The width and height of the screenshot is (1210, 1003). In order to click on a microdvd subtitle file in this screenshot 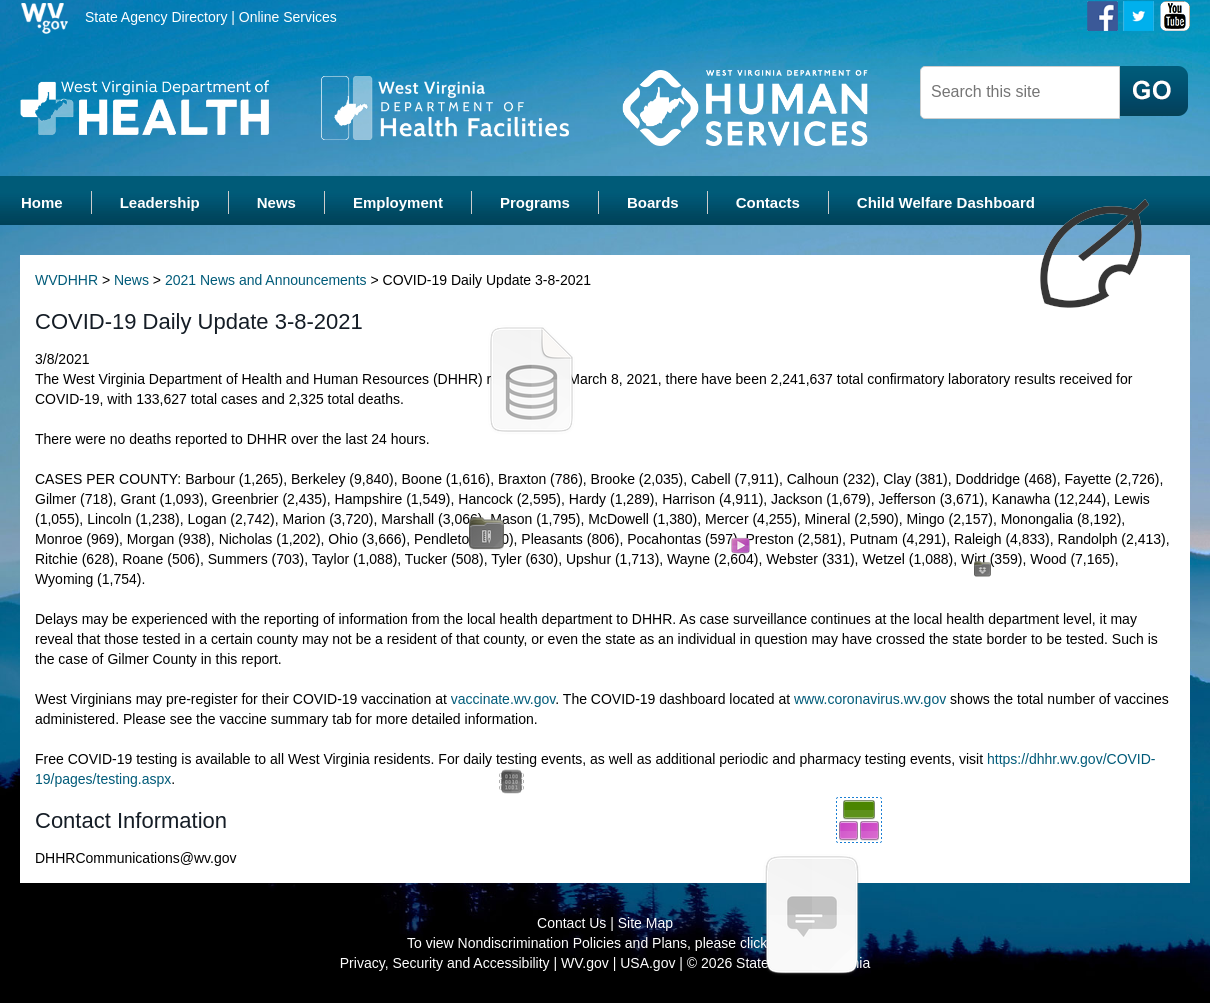, I will do `click(812, 915)`.